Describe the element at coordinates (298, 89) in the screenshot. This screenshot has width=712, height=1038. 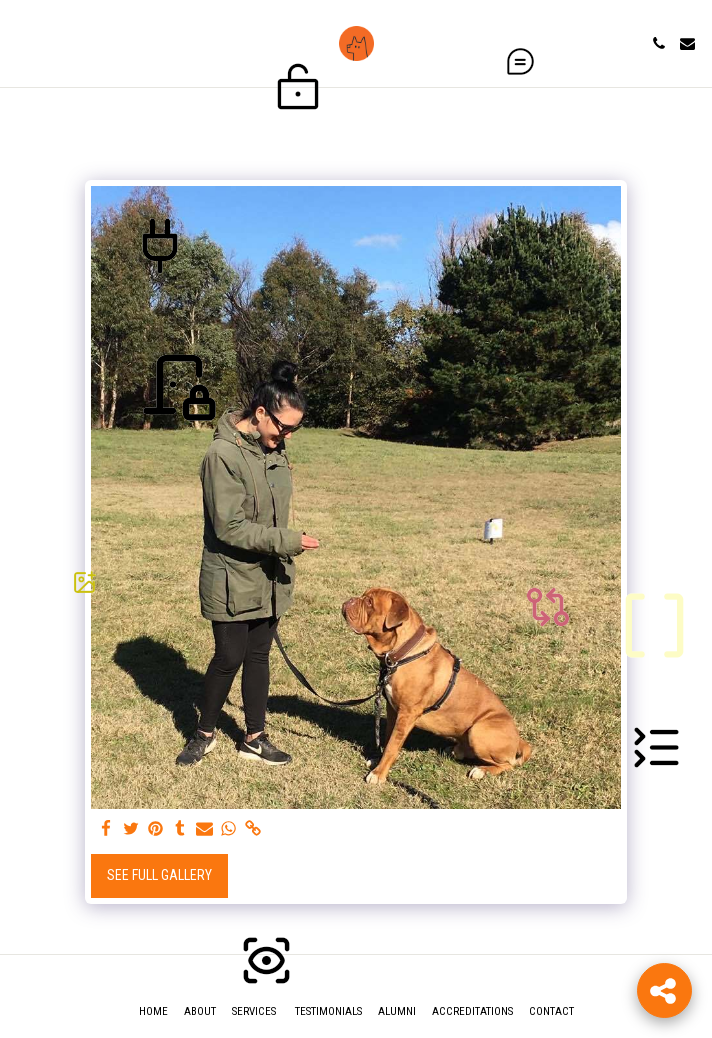
I see `unlock this item or content` at that location.